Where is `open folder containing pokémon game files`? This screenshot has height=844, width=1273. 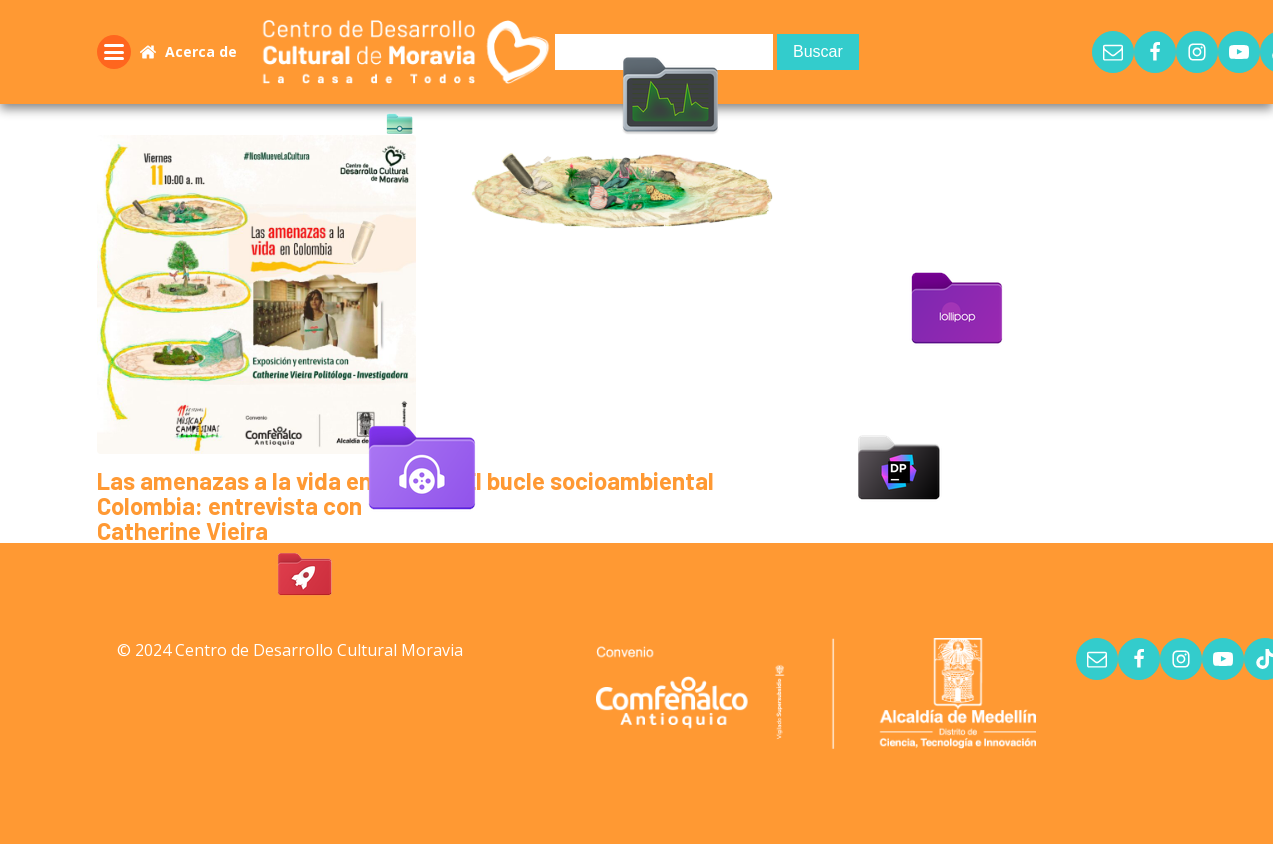 open folder containing pokémon game files is located at coordinates (399, 124).